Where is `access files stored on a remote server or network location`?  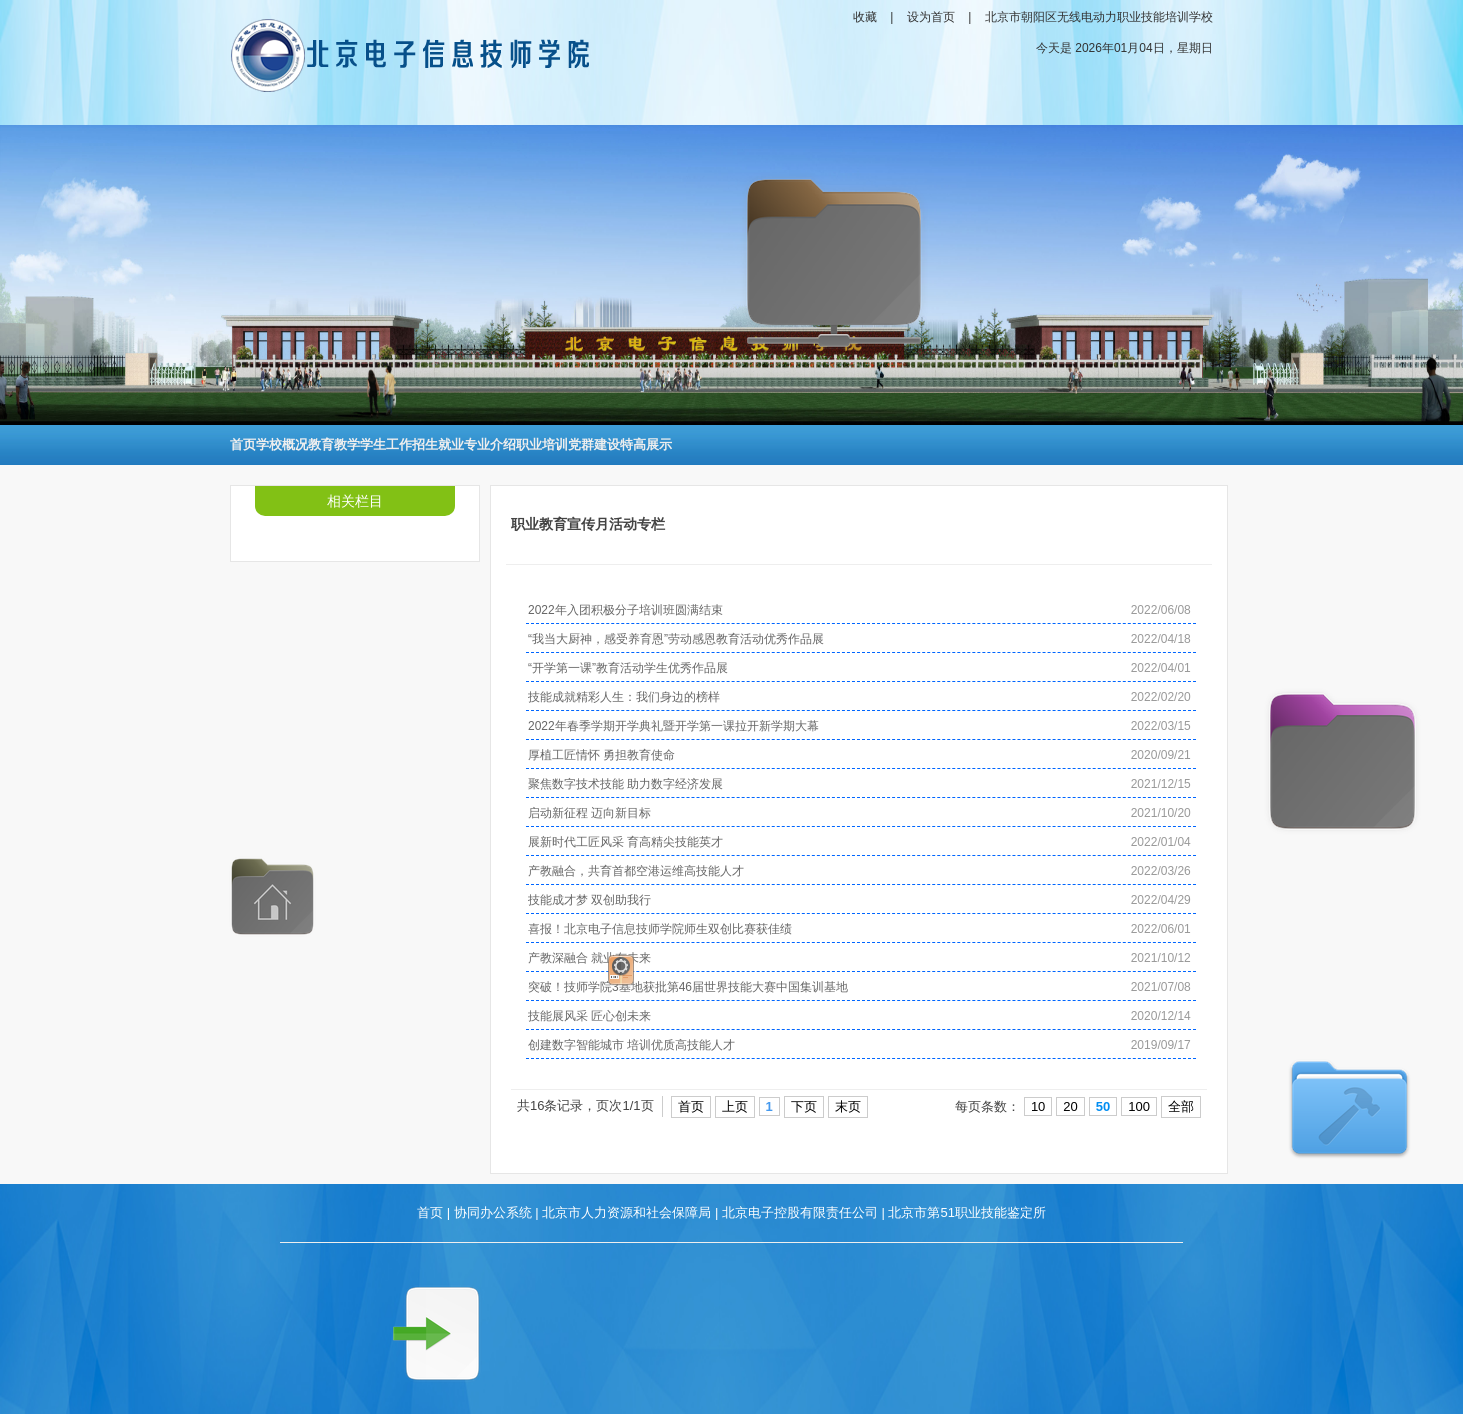 access files stored on a remote server or network location is located at coordinates (834, 260).